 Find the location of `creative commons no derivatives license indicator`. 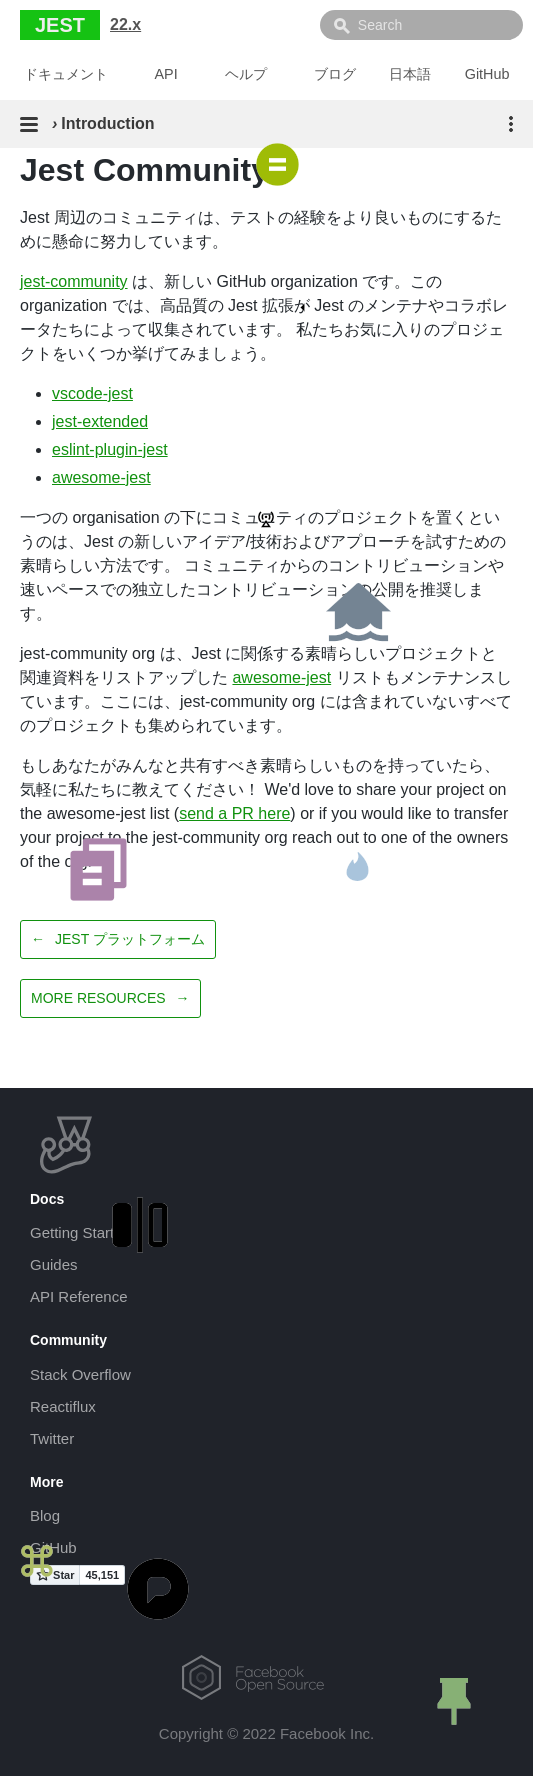

creative commons no derivatives license indicator is located at coordinates (277, 164).